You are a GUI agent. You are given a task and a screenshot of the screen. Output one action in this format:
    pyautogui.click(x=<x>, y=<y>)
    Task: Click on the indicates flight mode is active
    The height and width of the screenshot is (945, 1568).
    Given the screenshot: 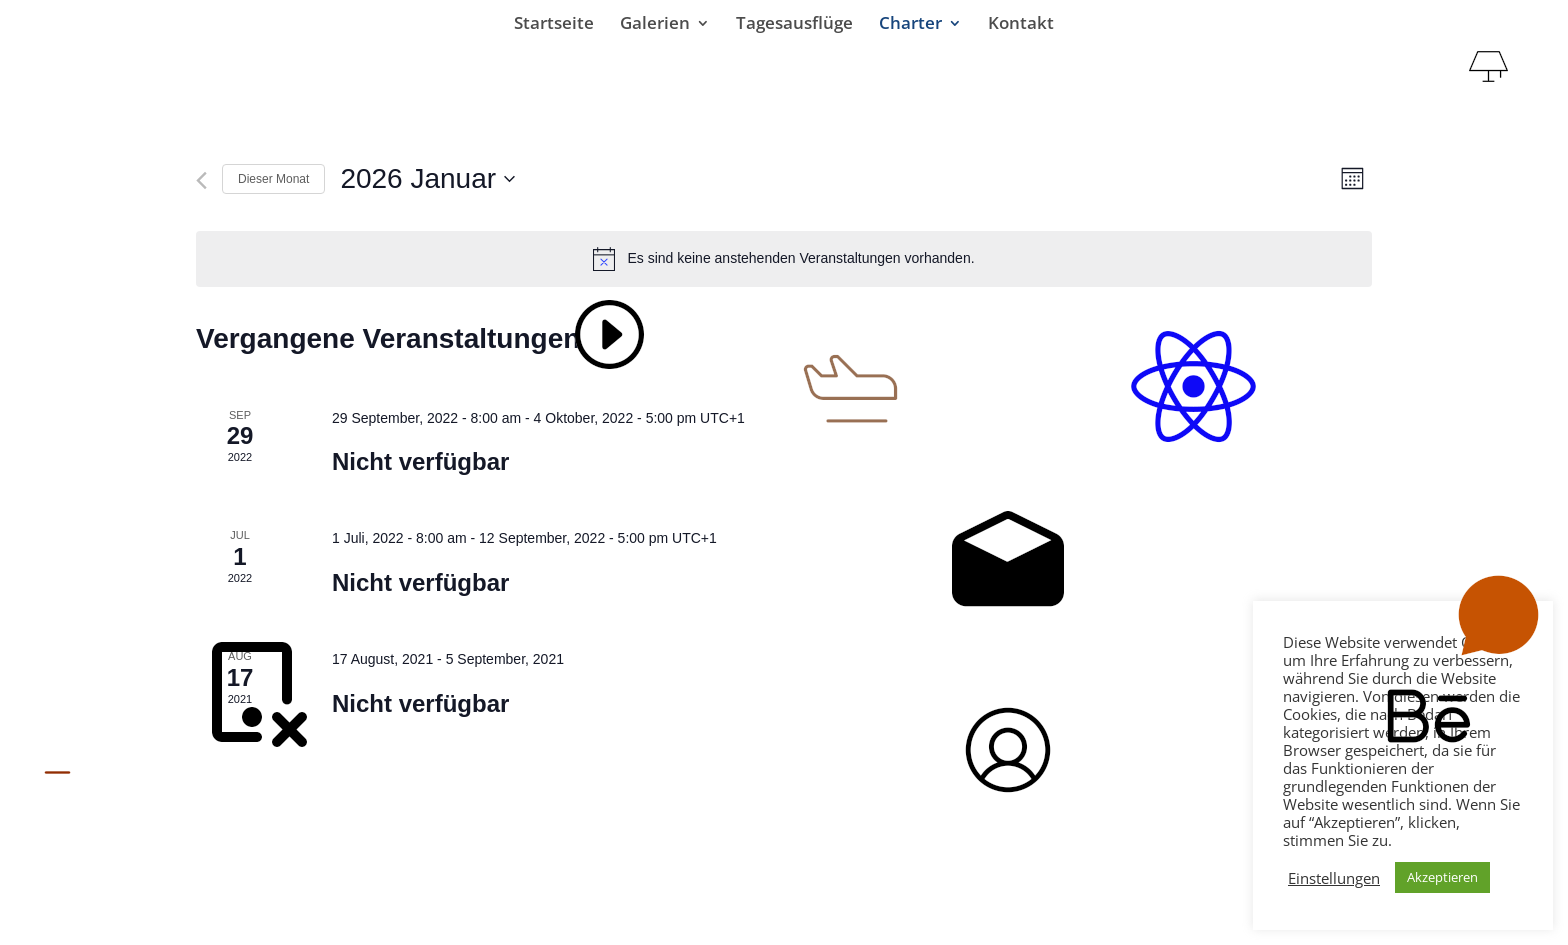 What is the action you would take?
    pyautogui.click(x=850, y=385)
    